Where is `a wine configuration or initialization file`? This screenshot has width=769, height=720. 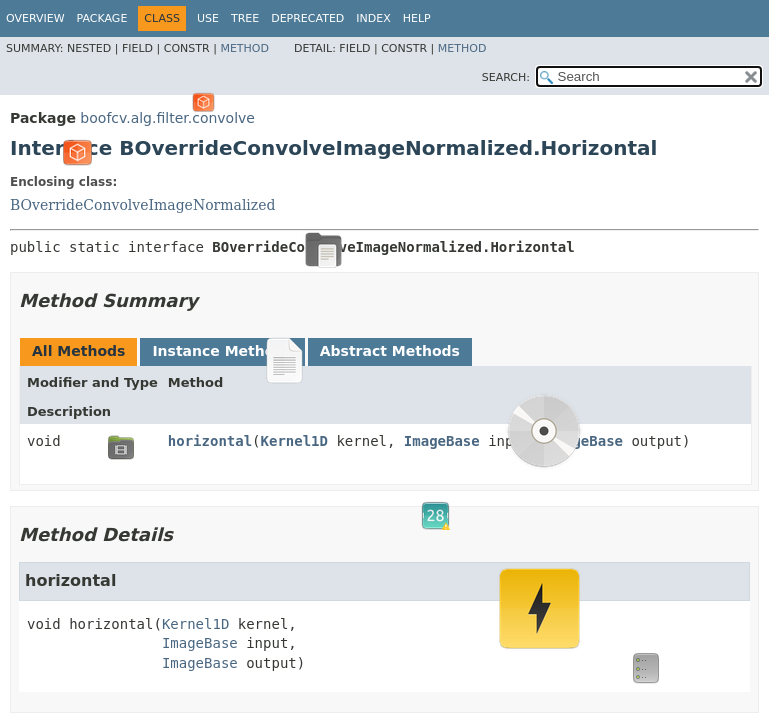
a wine configuration or initialization file is located at coordinates (284, 360).